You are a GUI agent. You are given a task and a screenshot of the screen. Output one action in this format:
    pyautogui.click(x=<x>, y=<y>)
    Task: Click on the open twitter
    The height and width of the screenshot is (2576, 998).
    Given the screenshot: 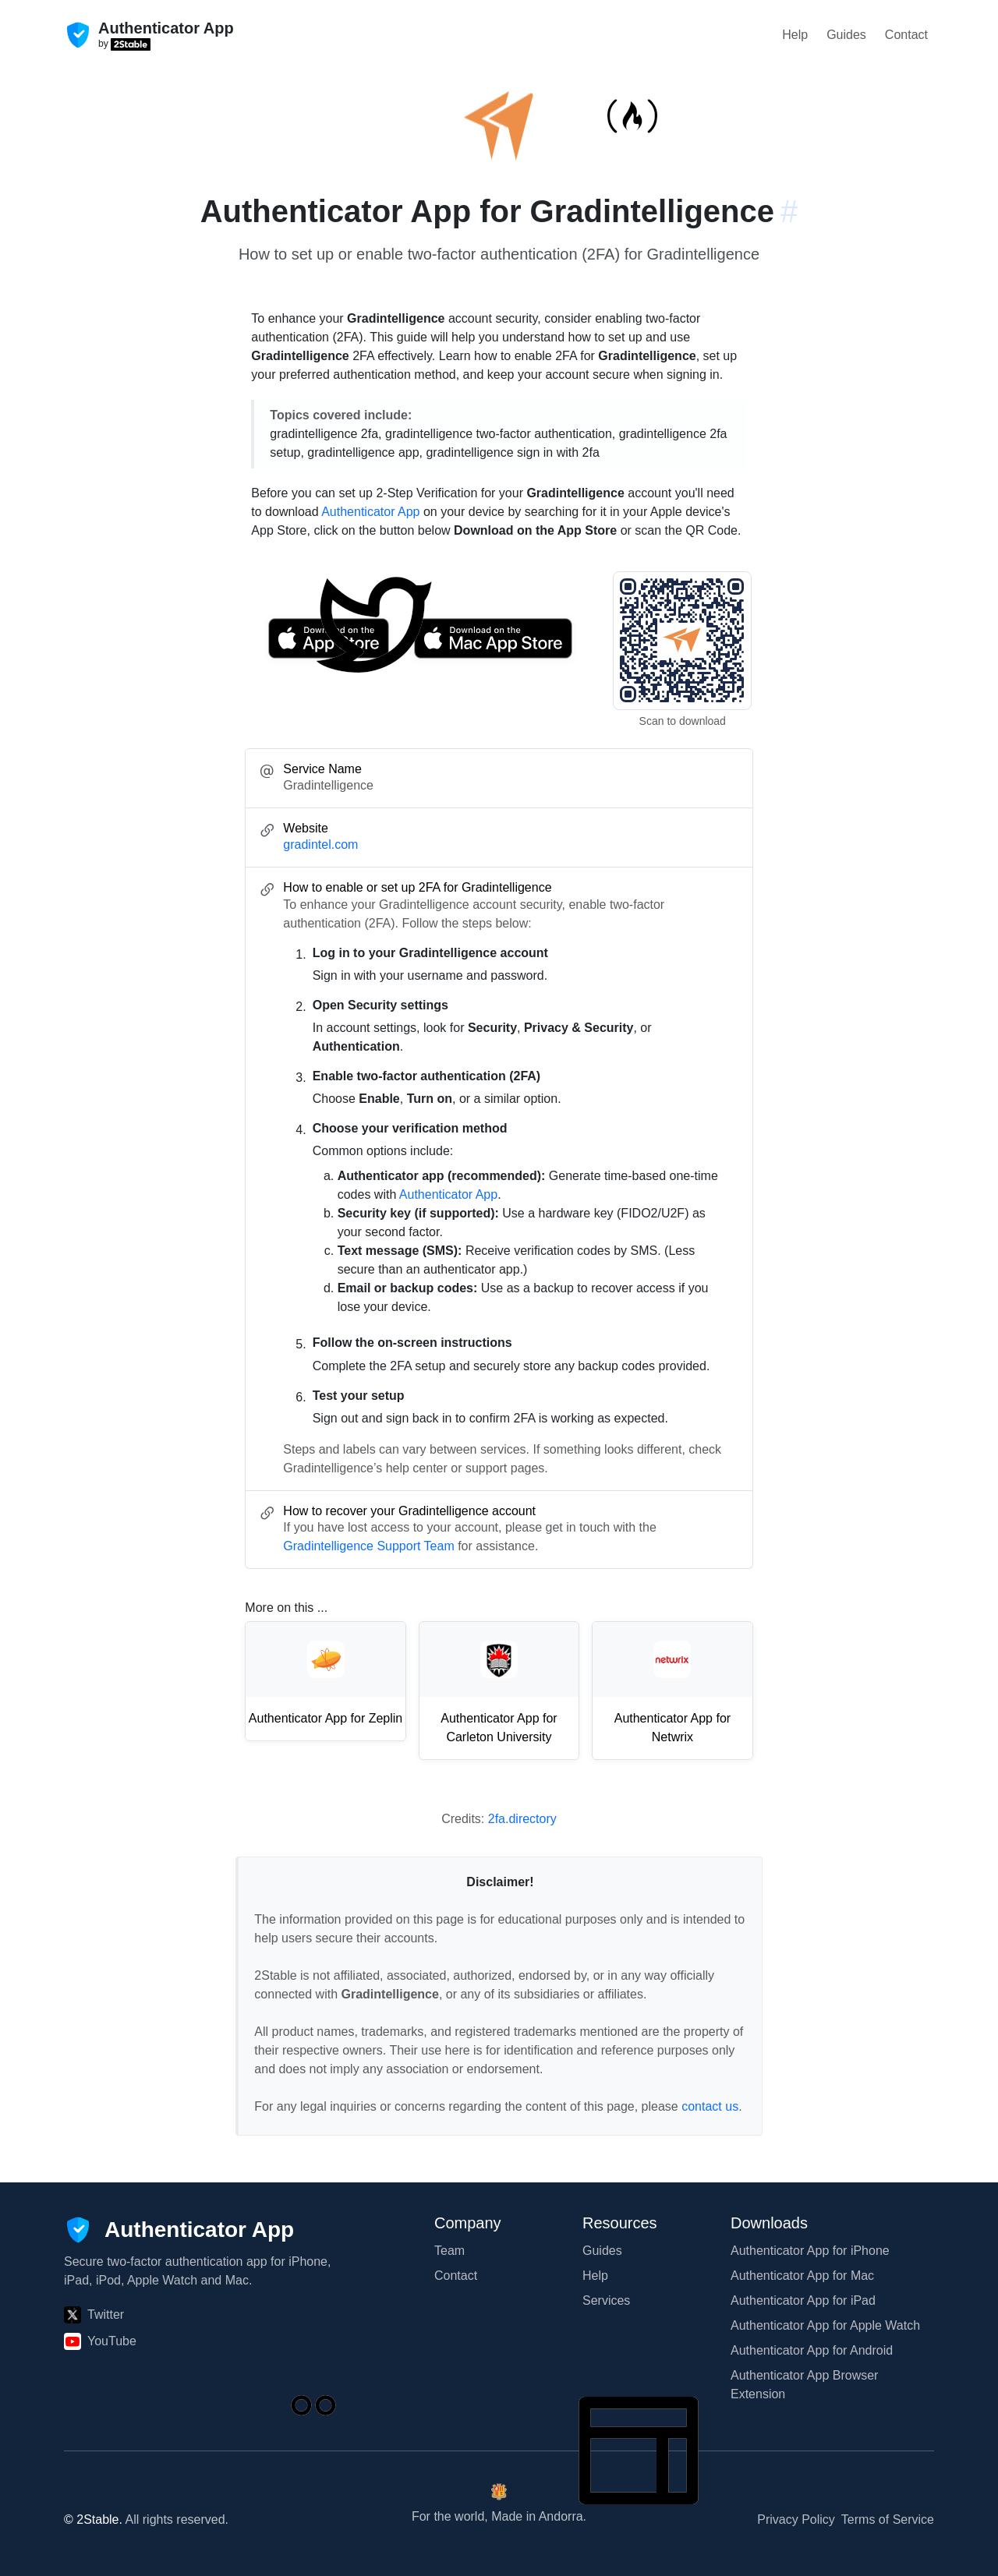 What is the action you would take?
    pyautogui.click(x=377, y=625)
    